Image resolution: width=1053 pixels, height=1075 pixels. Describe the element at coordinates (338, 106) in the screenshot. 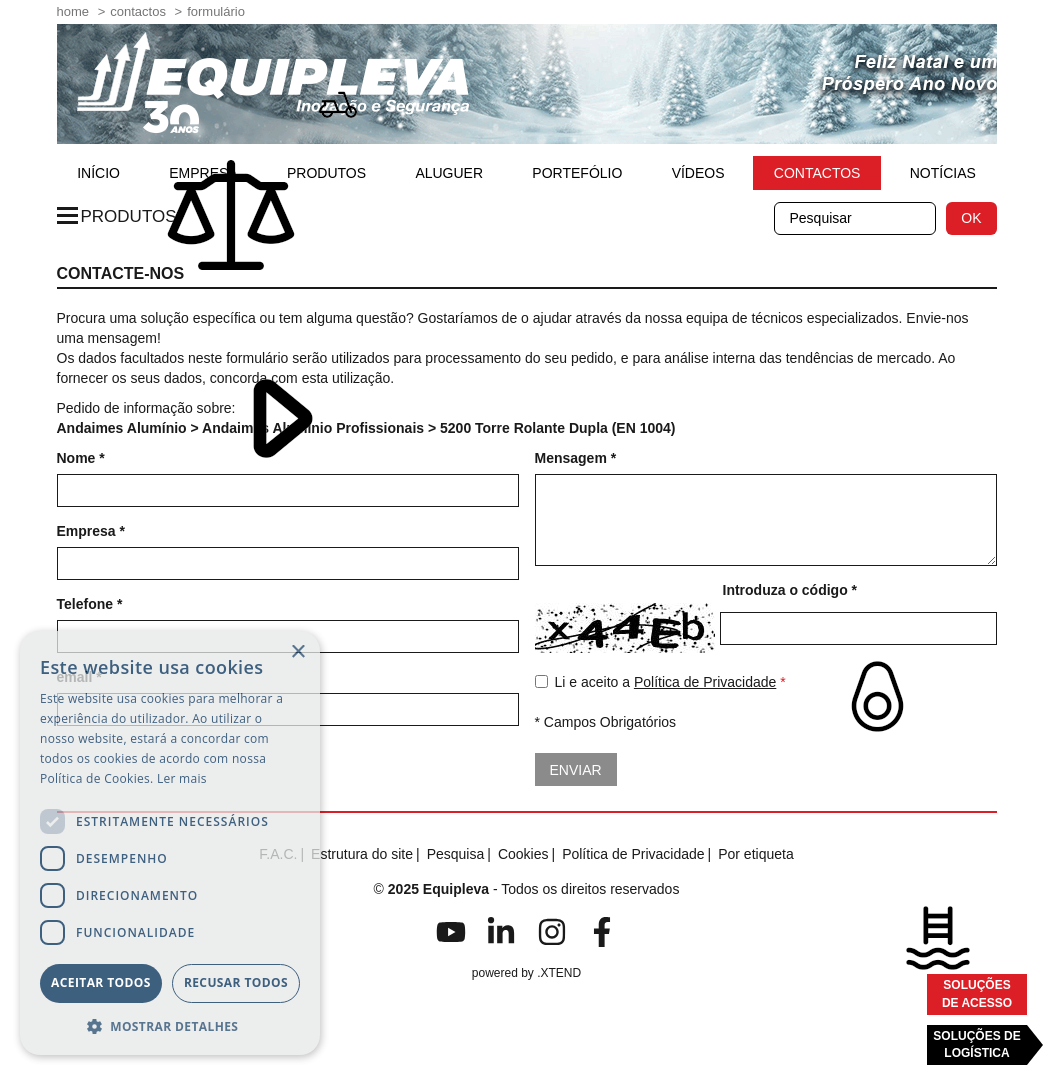

I see `select moped or scooter delivery option` at that location.